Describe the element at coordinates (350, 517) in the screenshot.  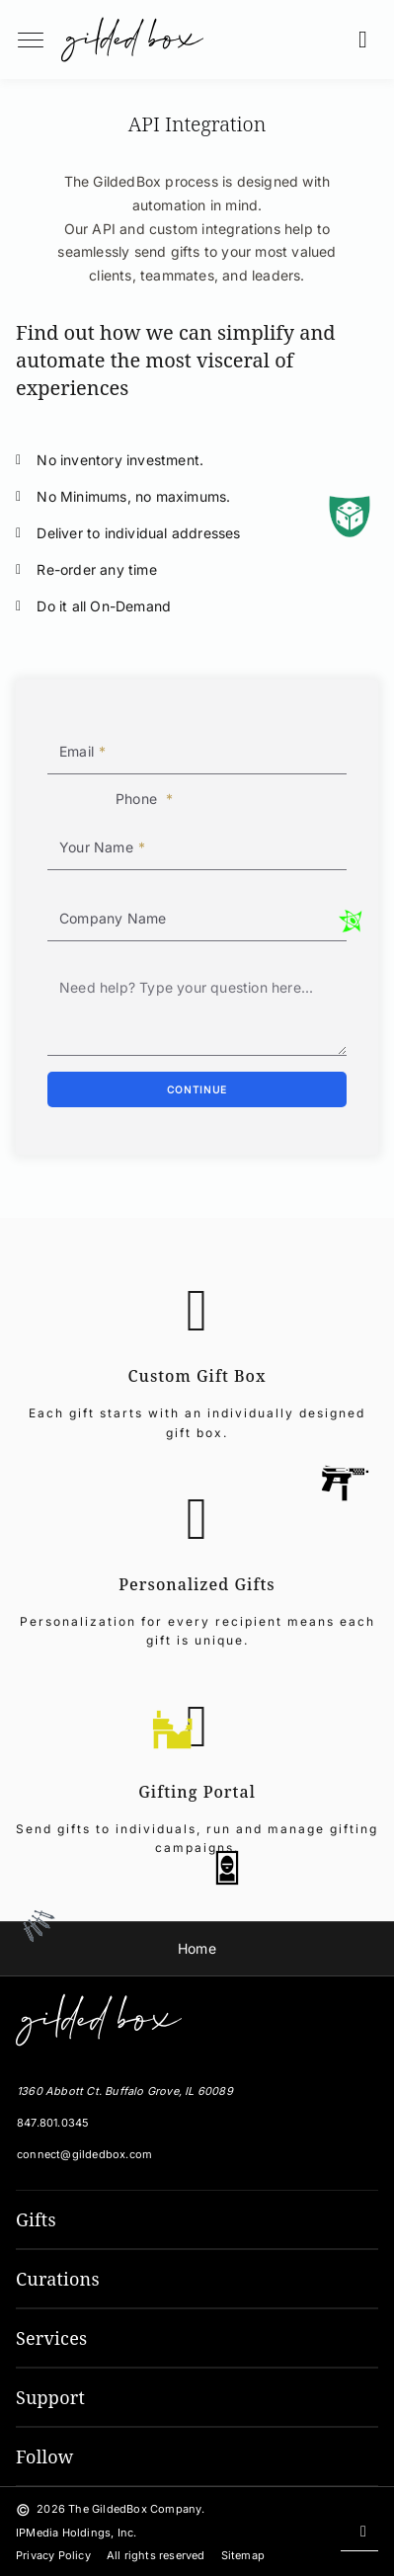
I see `access game protection or security settings` at that location.